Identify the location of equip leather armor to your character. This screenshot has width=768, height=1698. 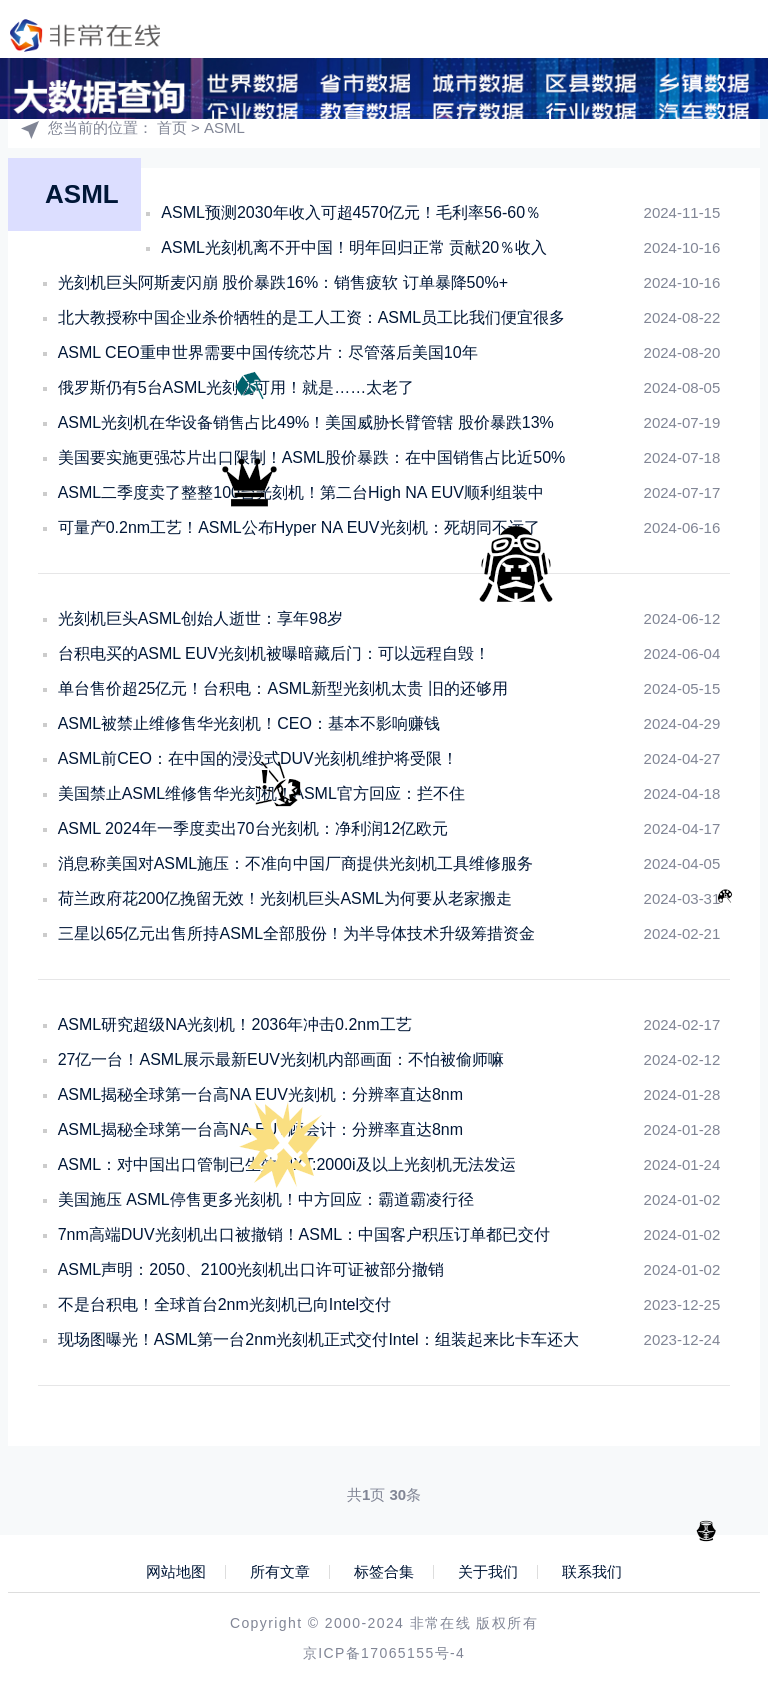
(706, 1531).